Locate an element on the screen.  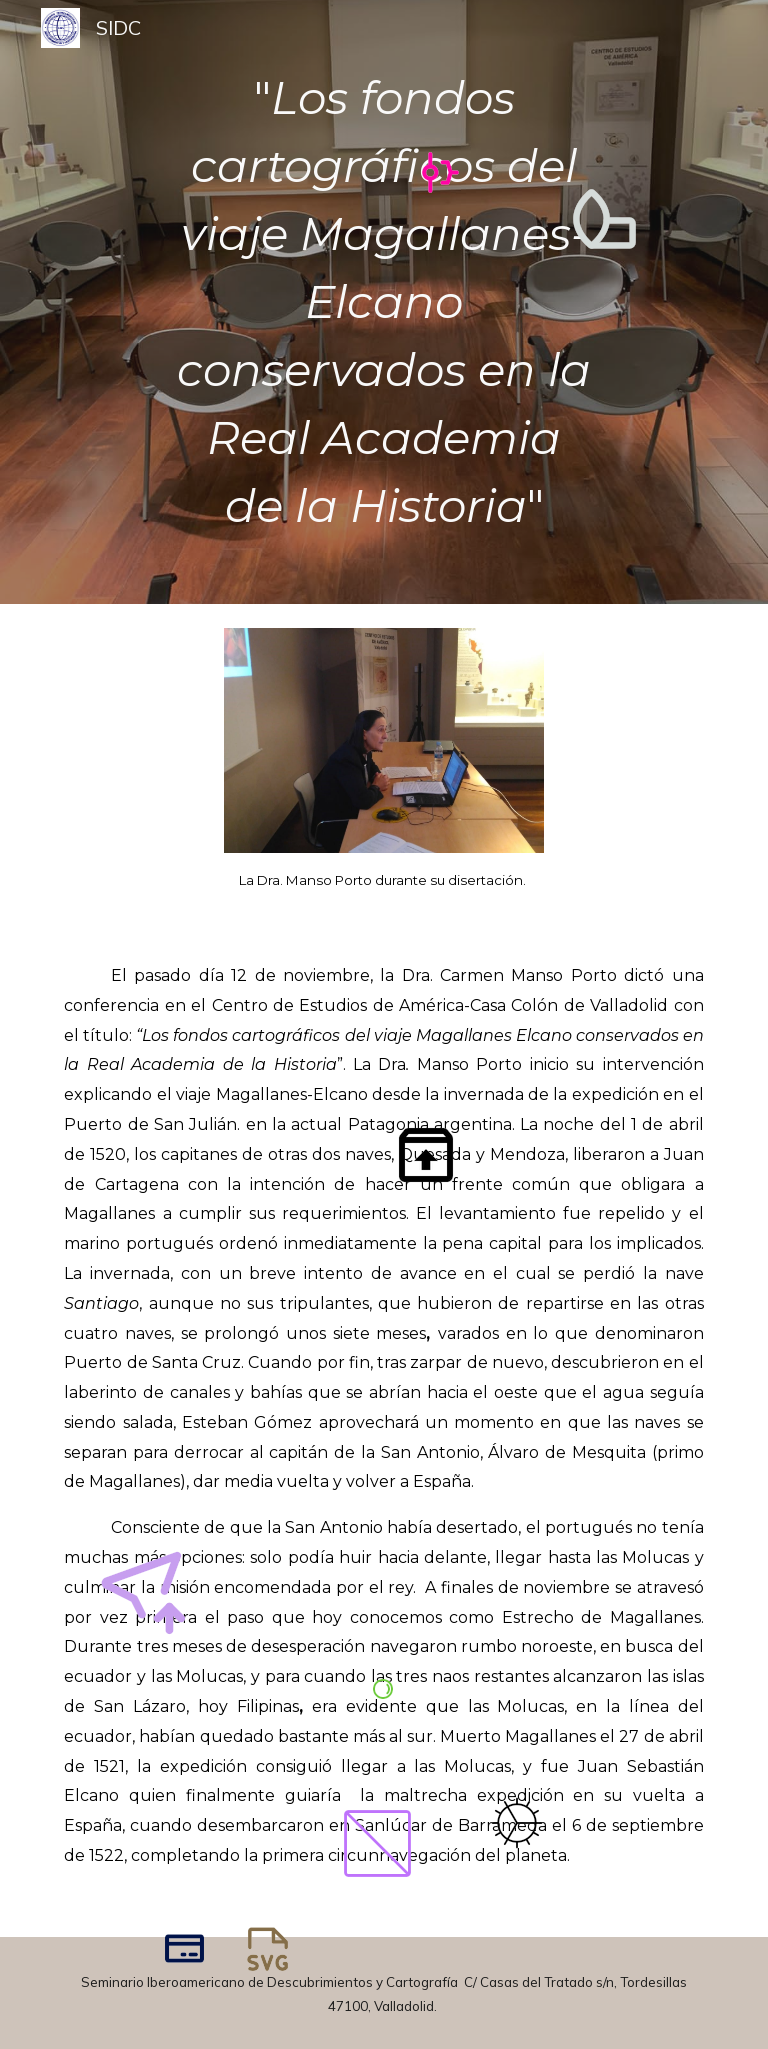
apply inner shadow effect to the right side is located at coordinates (383, 1689).